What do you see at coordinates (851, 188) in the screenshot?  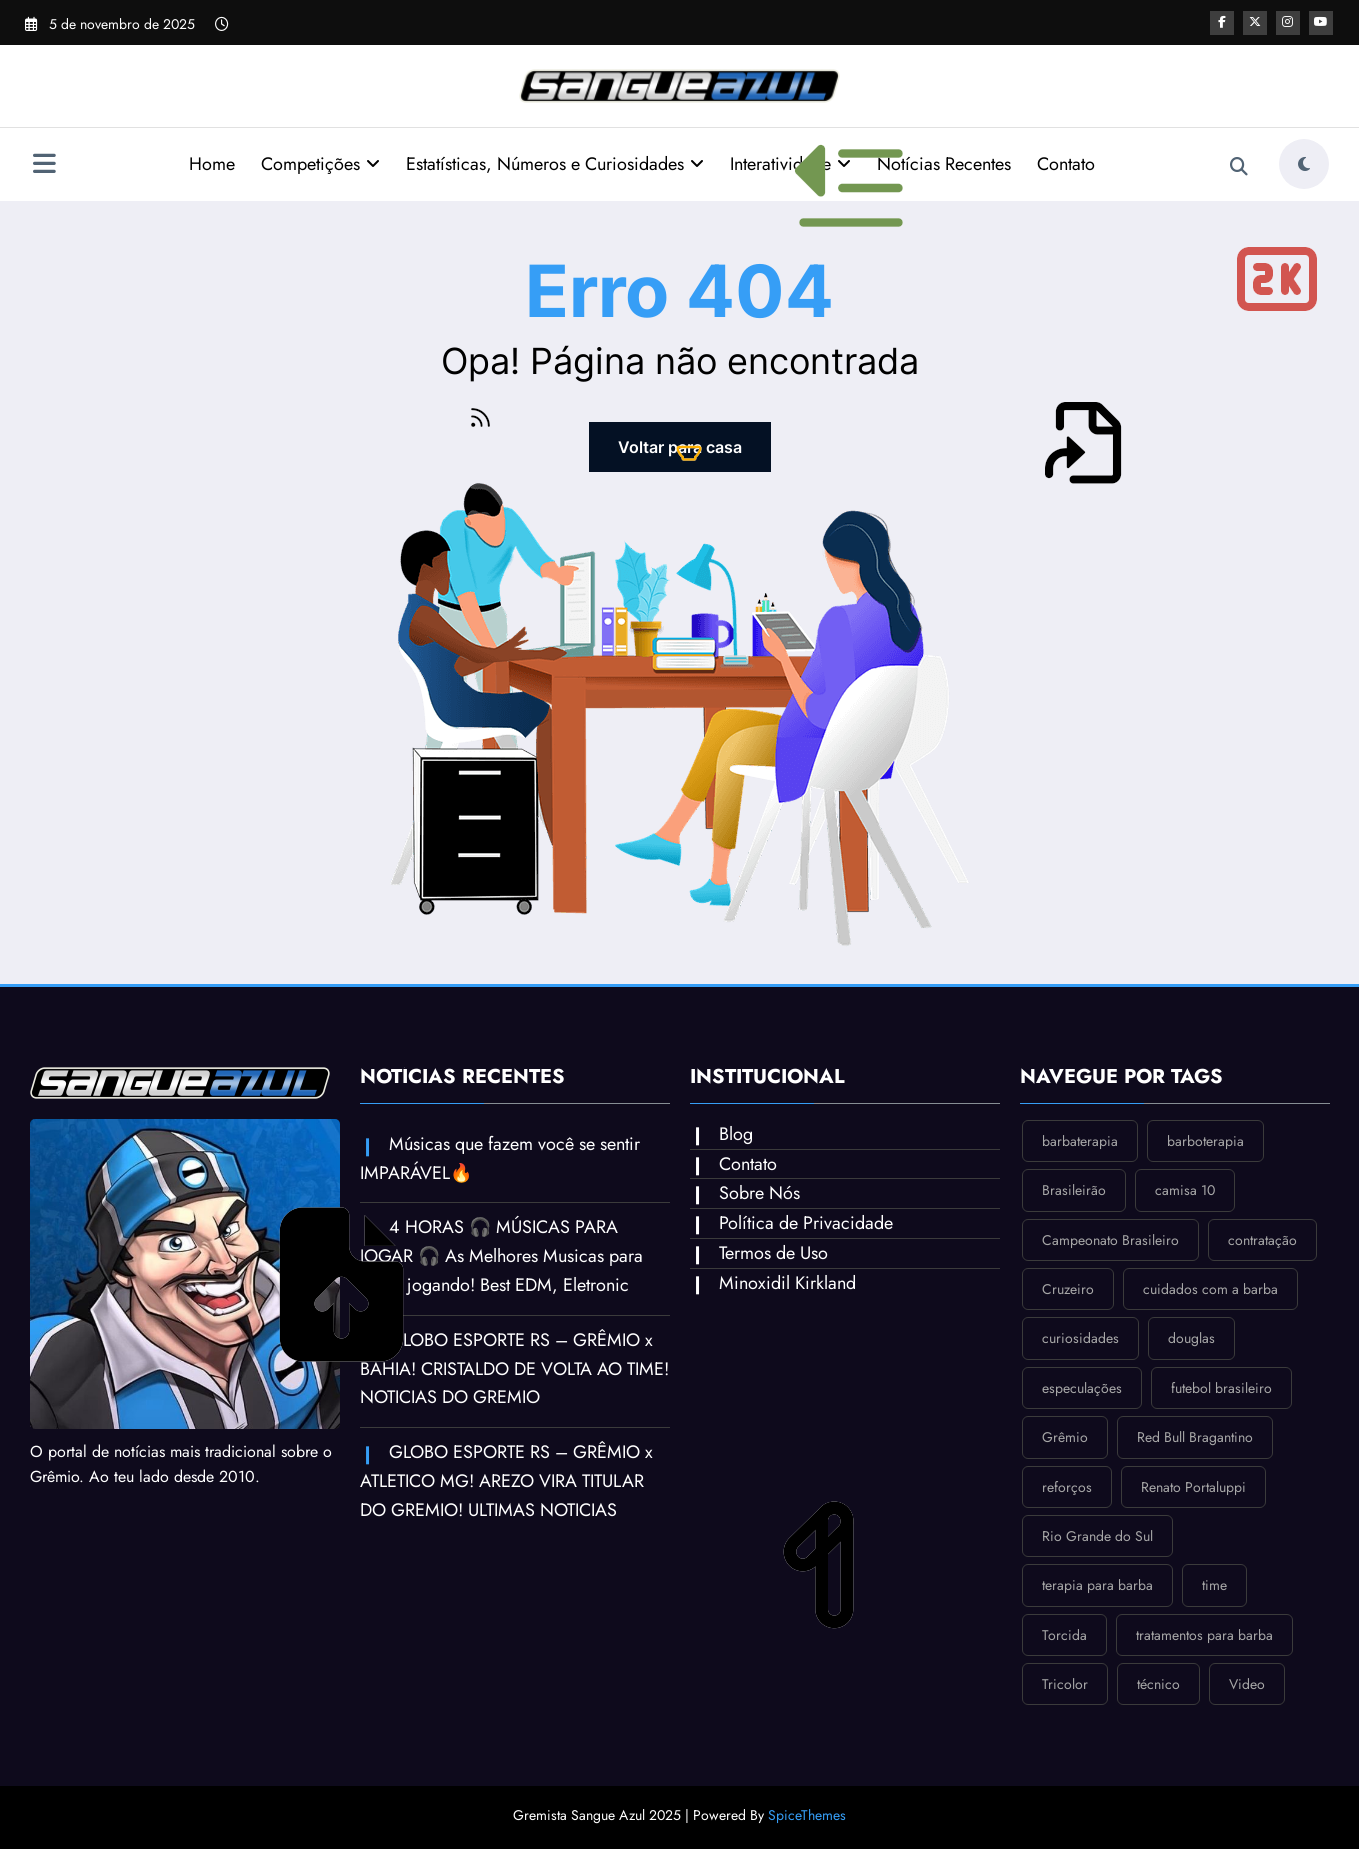 I see `decrease text indentation` at bounding box center [851, 188].